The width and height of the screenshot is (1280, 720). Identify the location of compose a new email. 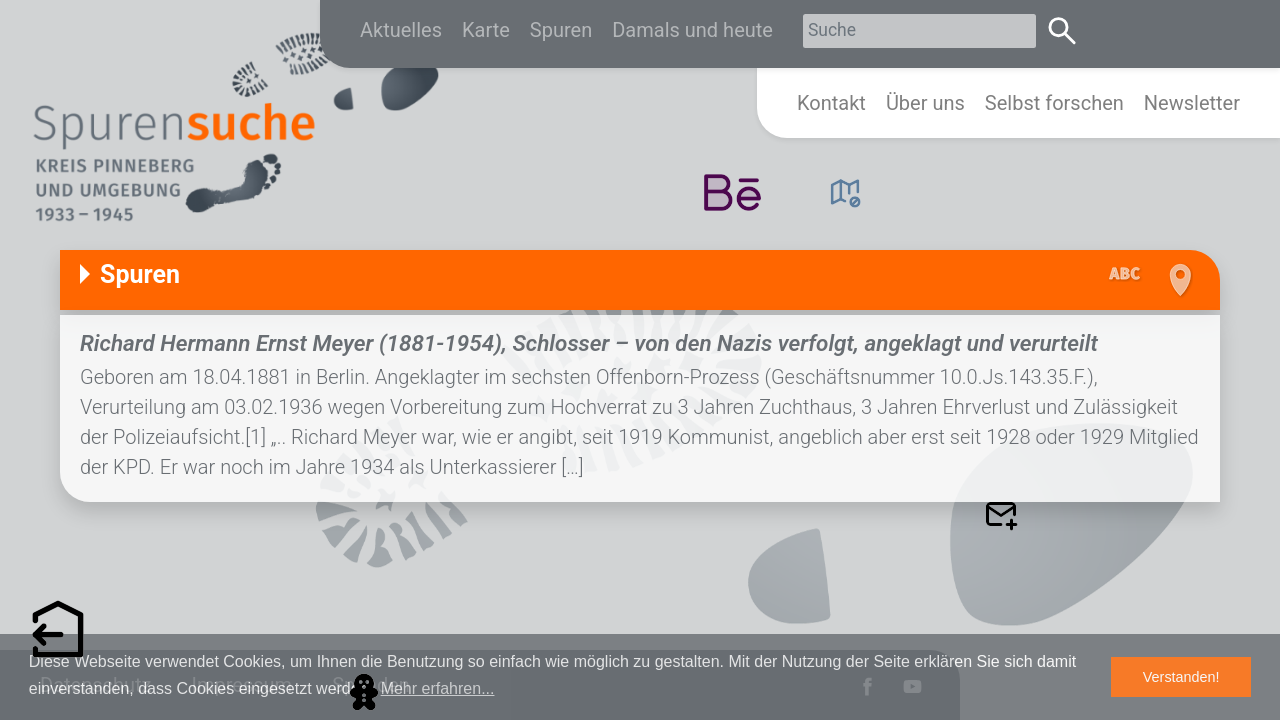
(1001, 514).